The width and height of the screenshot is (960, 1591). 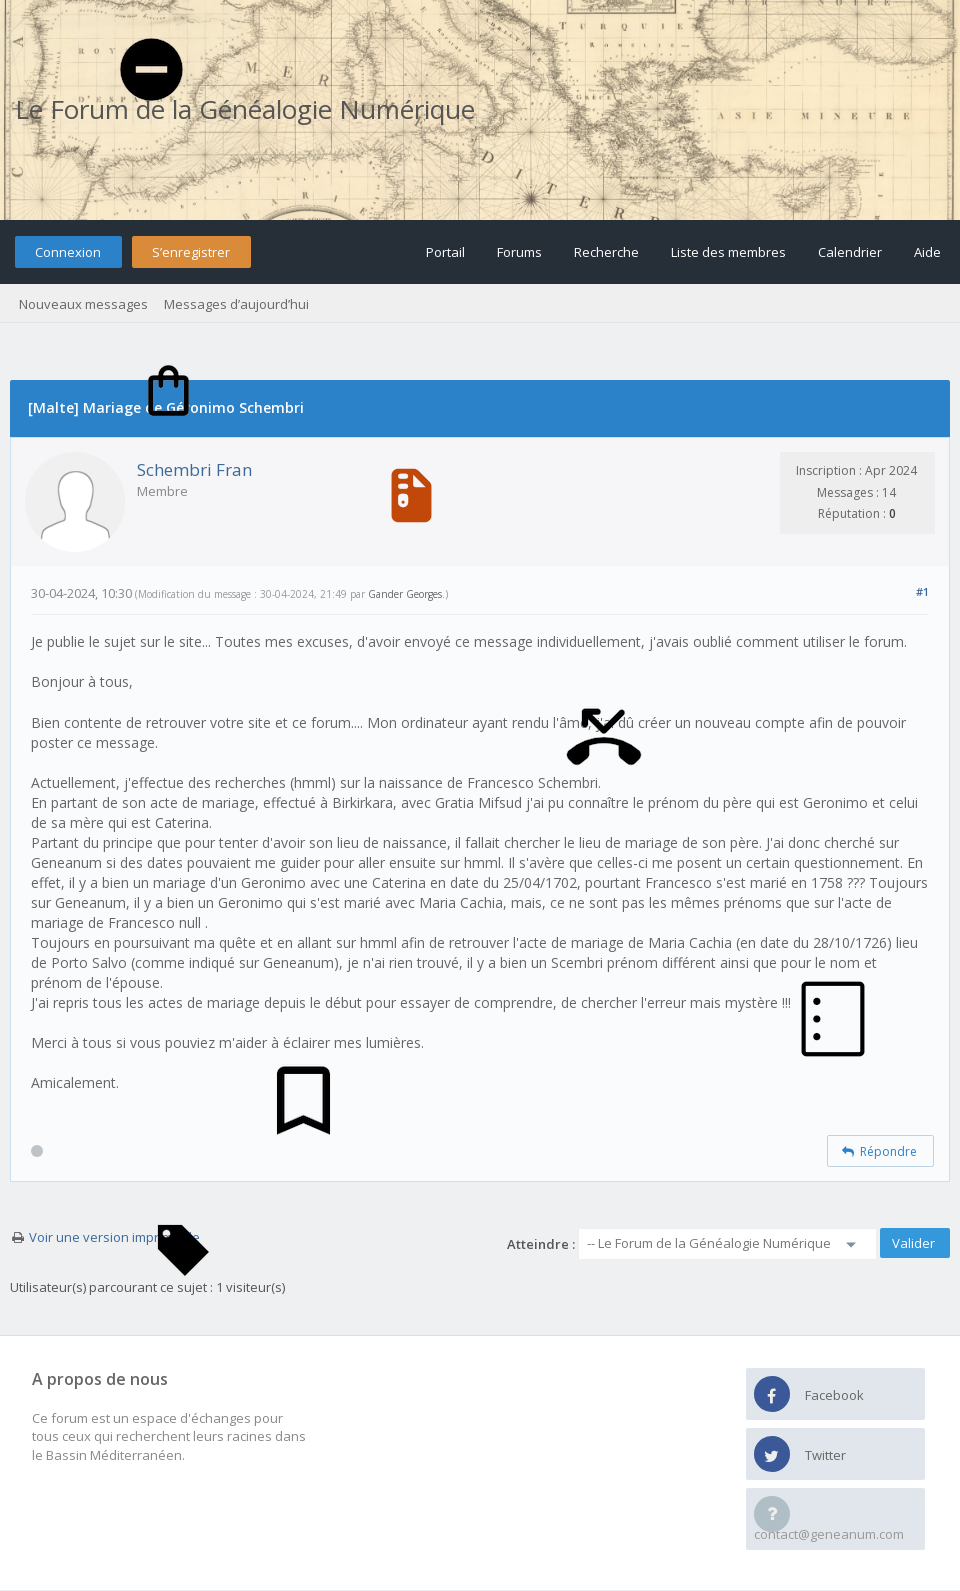 I want to click on indicates a missed phone call, so click(x=604, y=737).